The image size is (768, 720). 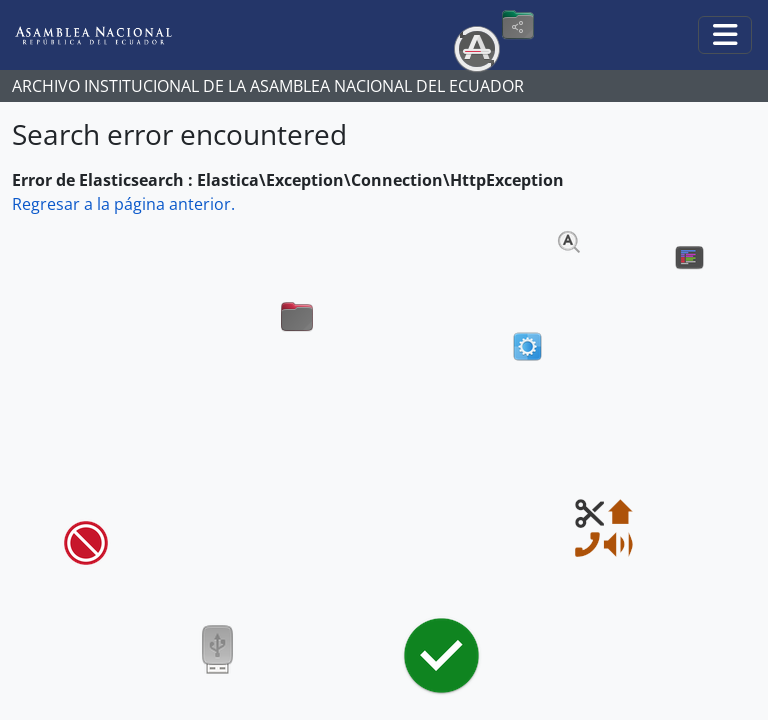 I want to click on open the software update manager, so click(x=477, y=49).